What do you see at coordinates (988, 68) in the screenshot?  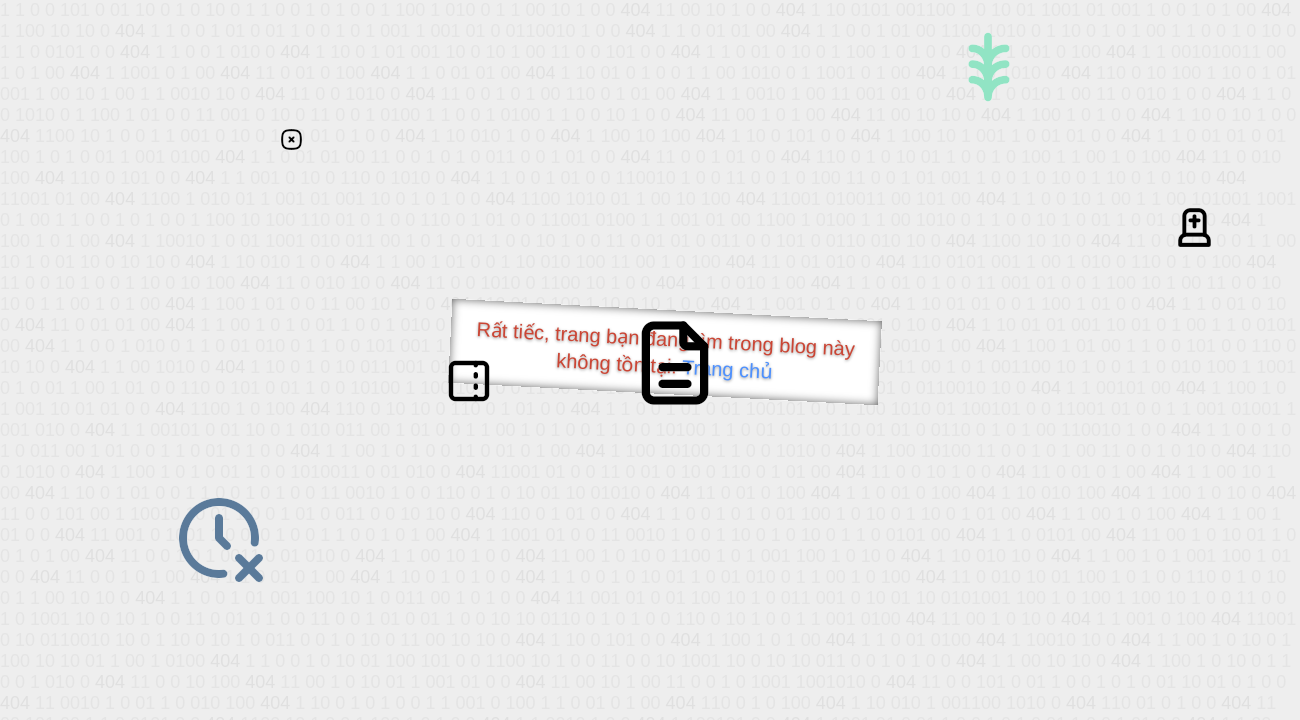 I see `view growth metrics or analytics` at bounding box center [988, 68].